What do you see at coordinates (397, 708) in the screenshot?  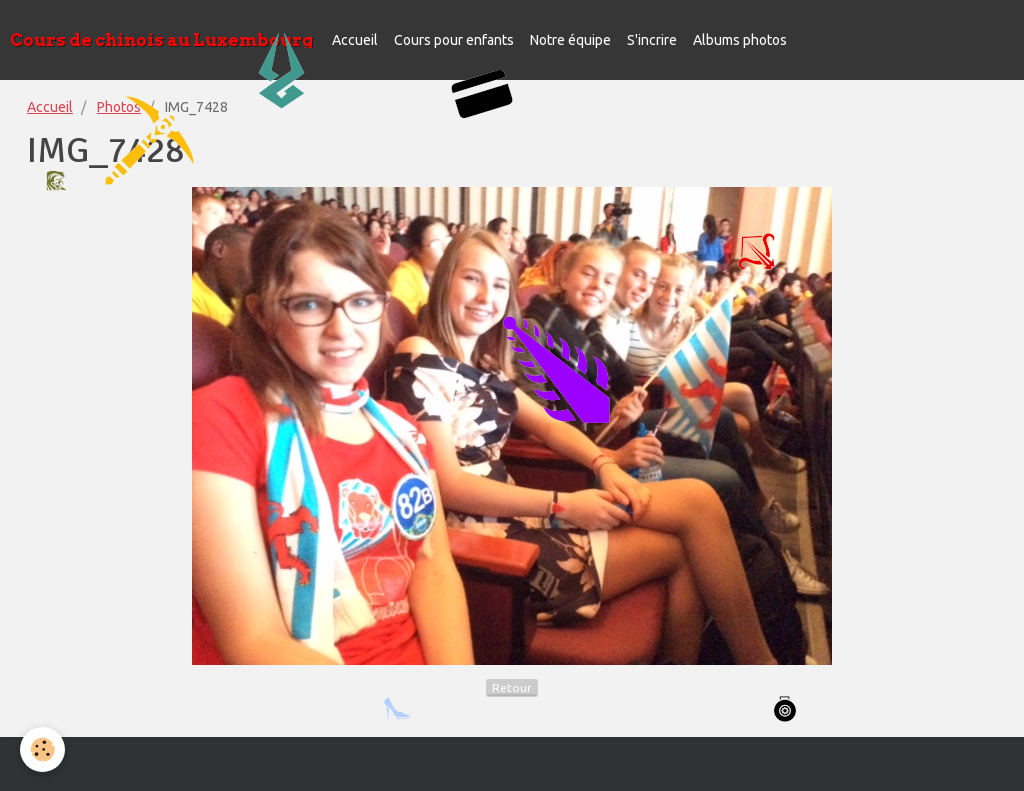 I see `browse women's footwear category` at bounding box center [397, 708].